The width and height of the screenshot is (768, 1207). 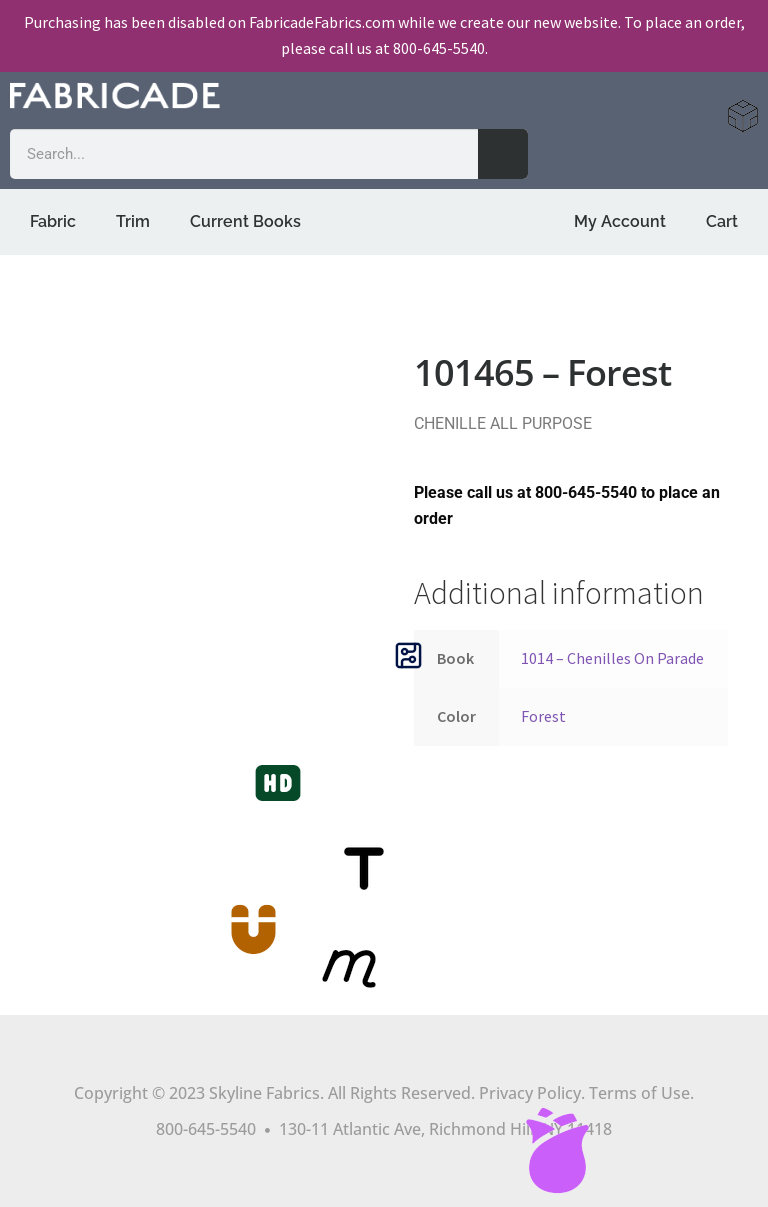 What do you see at coordinates (557, 1150) in the screenshot?
I see `select a rose or flower emoji` at bounding box center [557, 1150].